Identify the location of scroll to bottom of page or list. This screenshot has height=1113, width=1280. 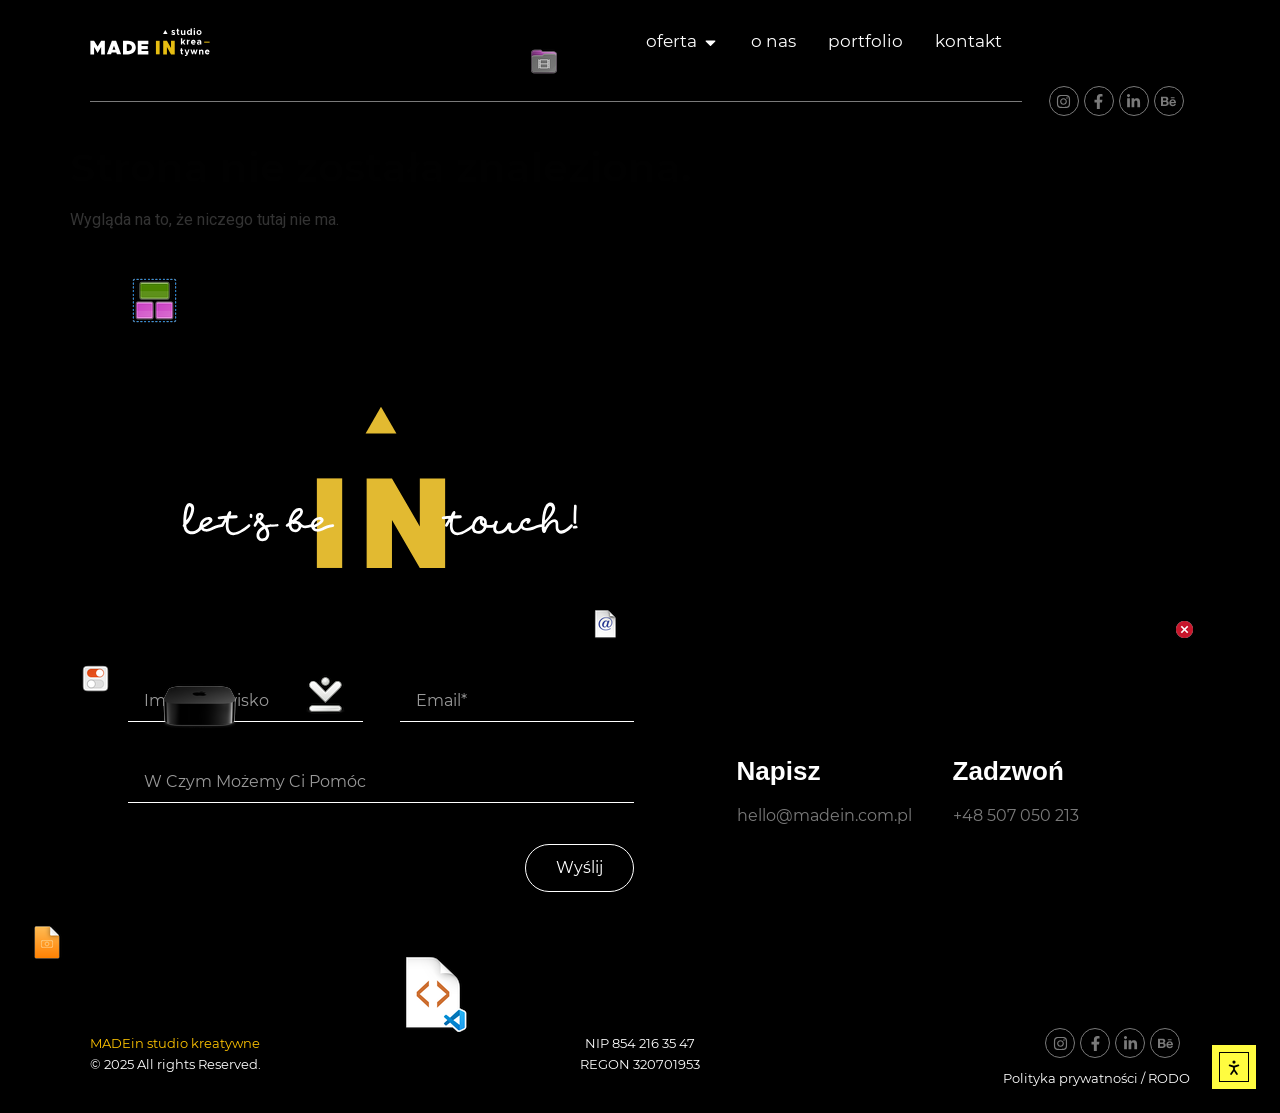
(325, 695).